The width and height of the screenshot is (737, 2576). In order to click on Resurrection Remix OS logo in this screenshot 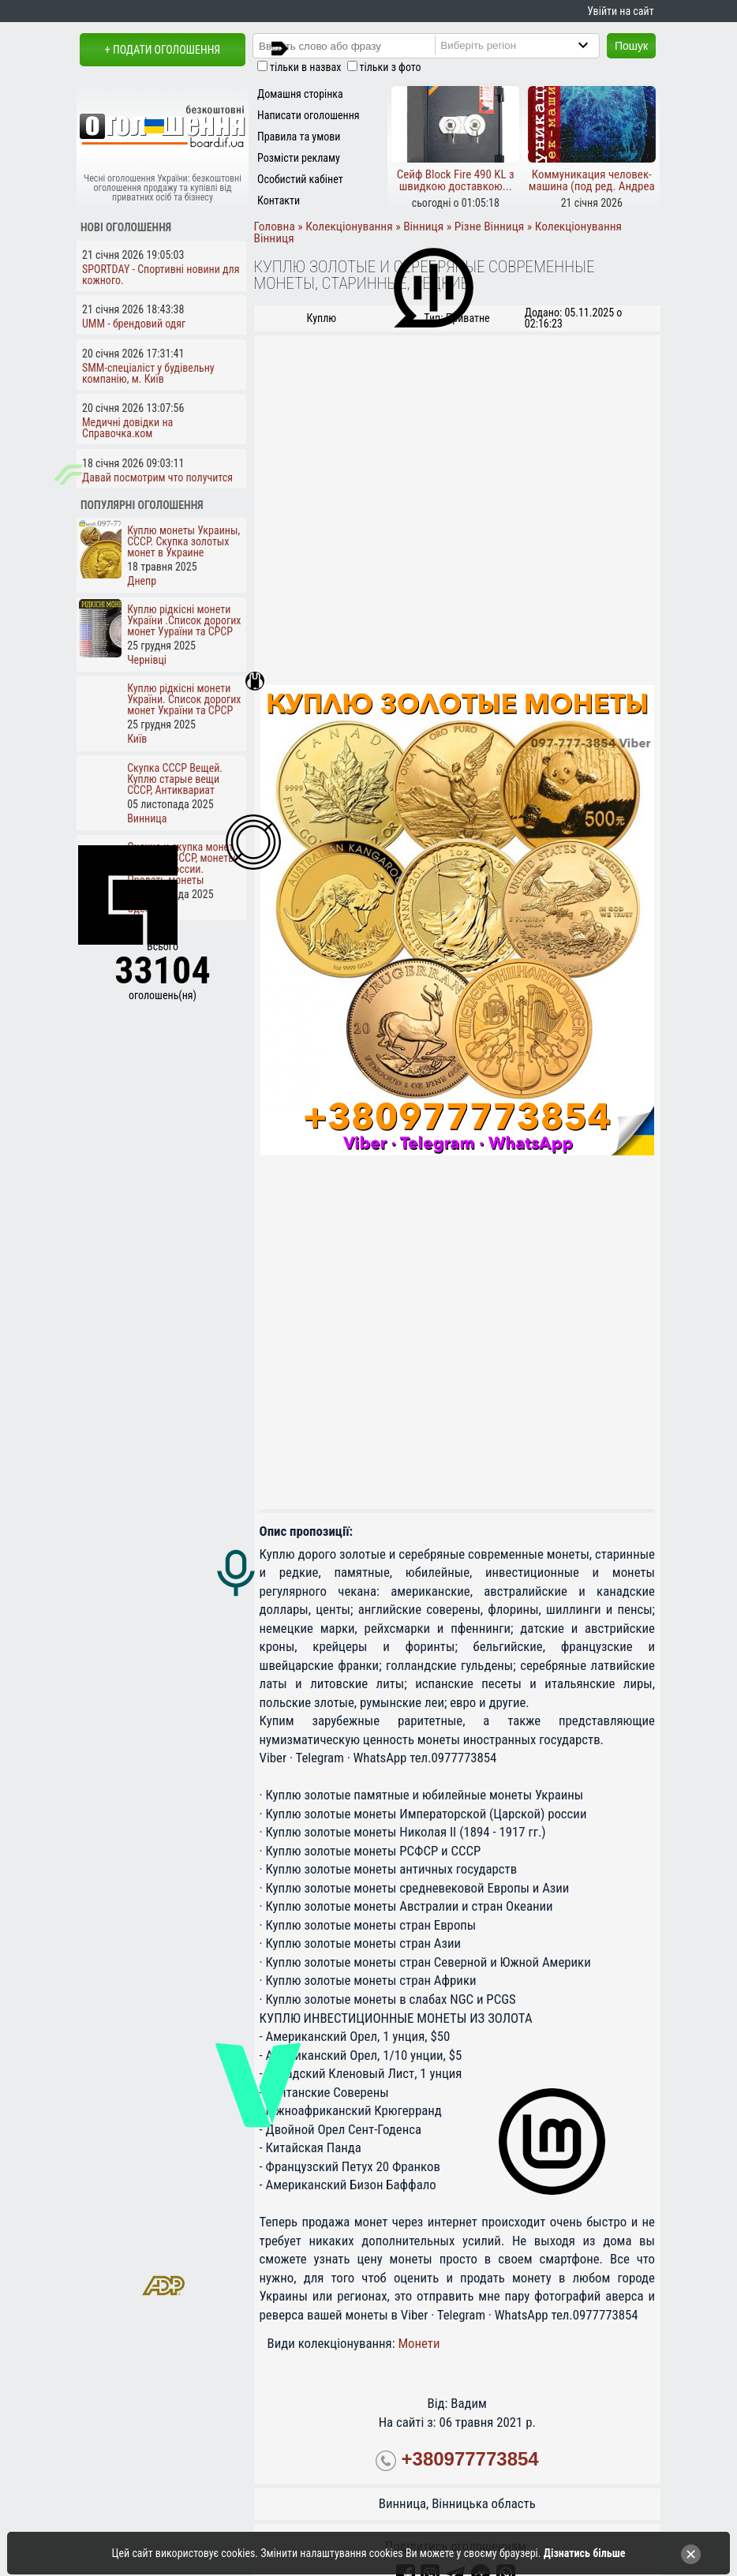, I will do `click(68, 474)`.